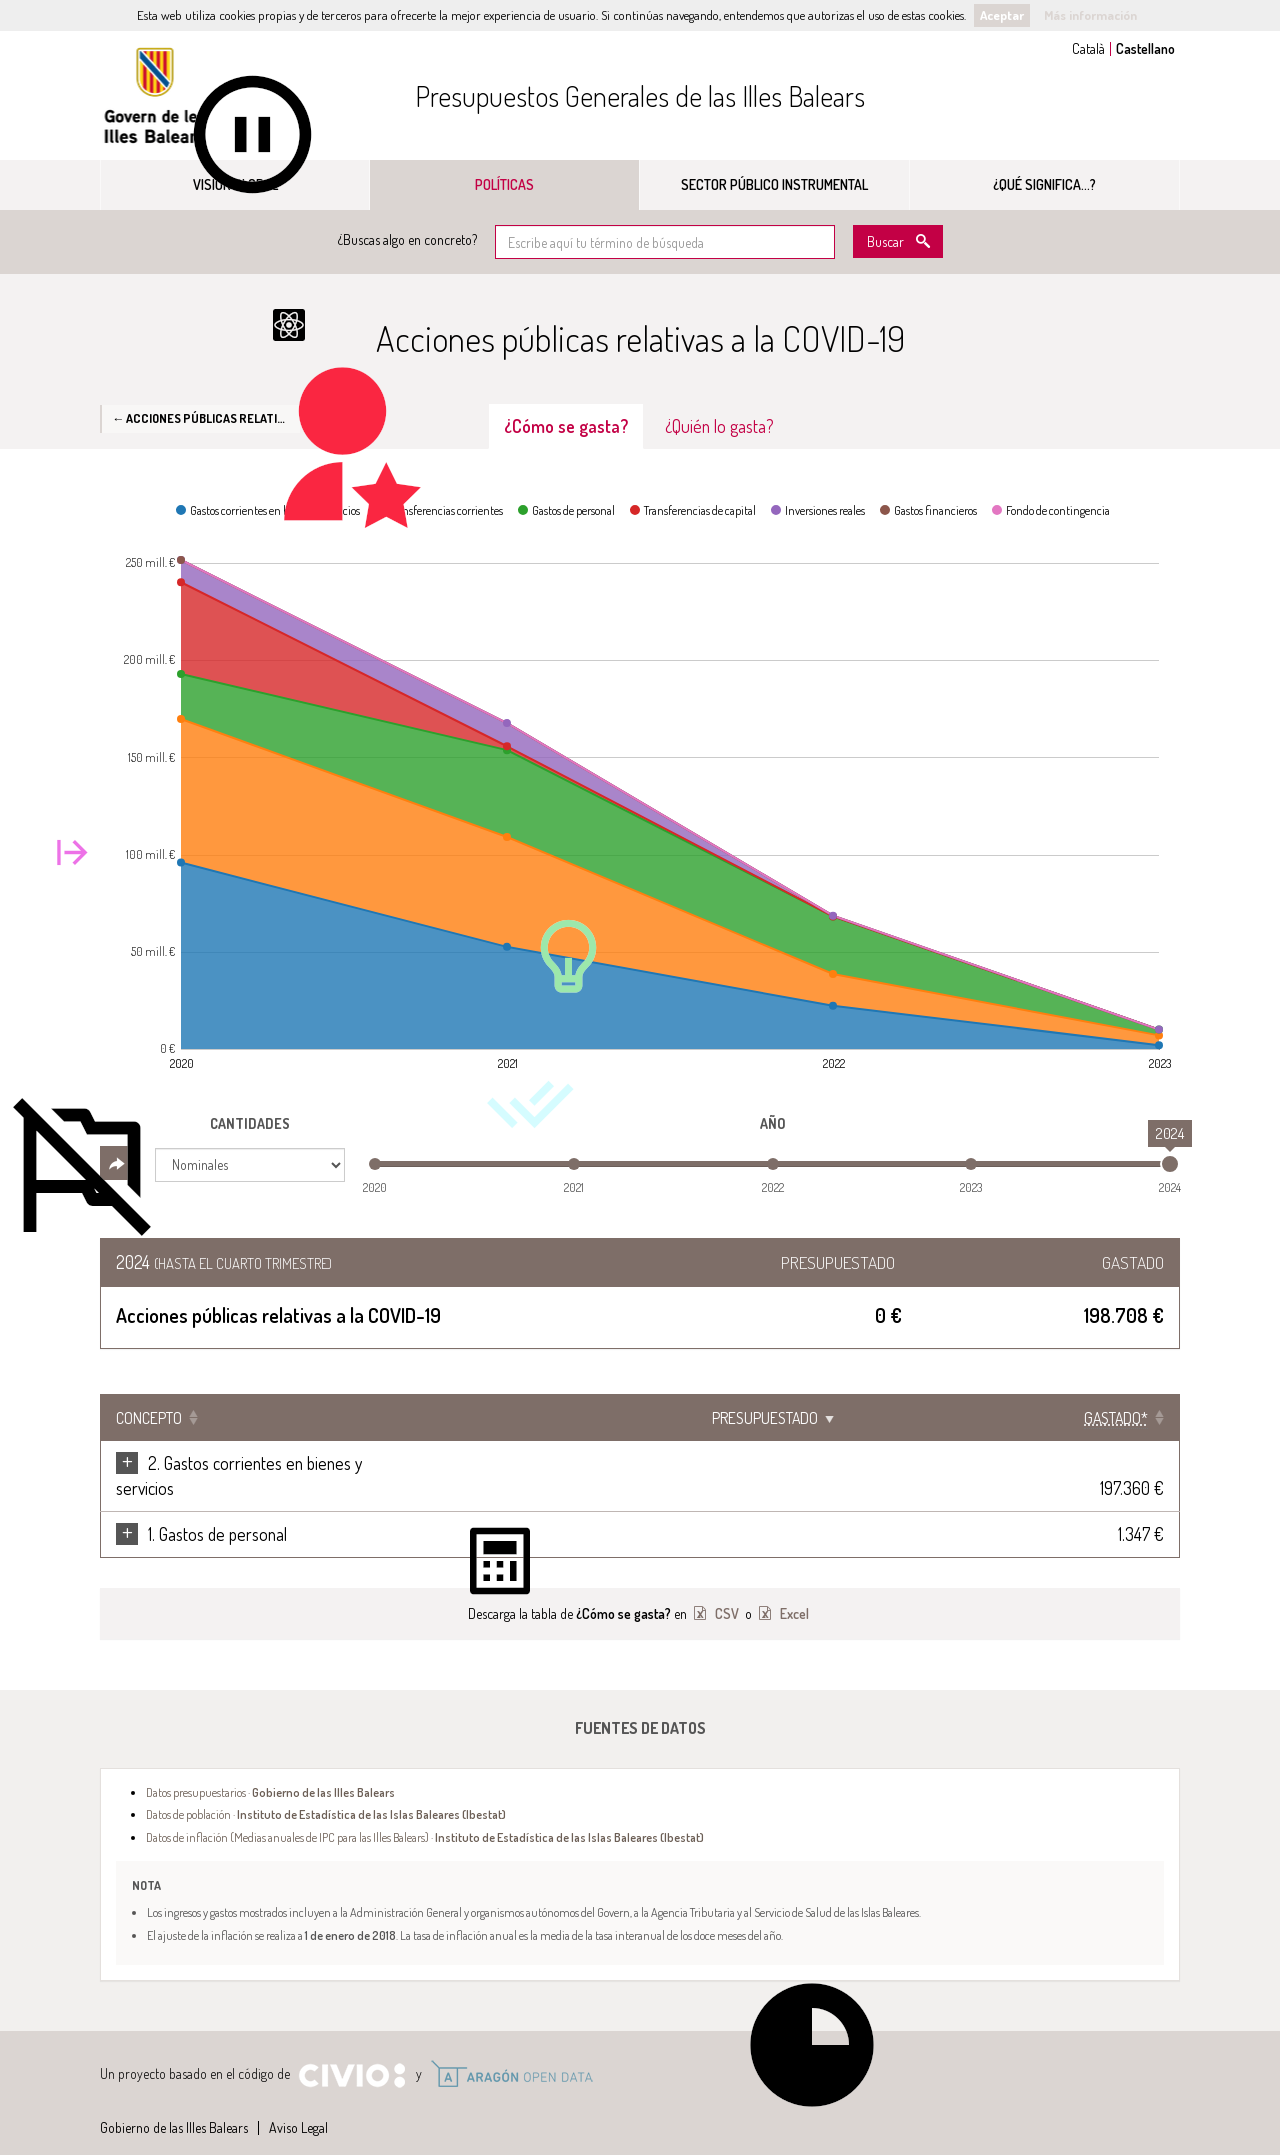 Image resolution: width=1280 pixels, height=2155 pixels. I want to click on visit protondb website for linux gaming compatibility, so click(289, 325).